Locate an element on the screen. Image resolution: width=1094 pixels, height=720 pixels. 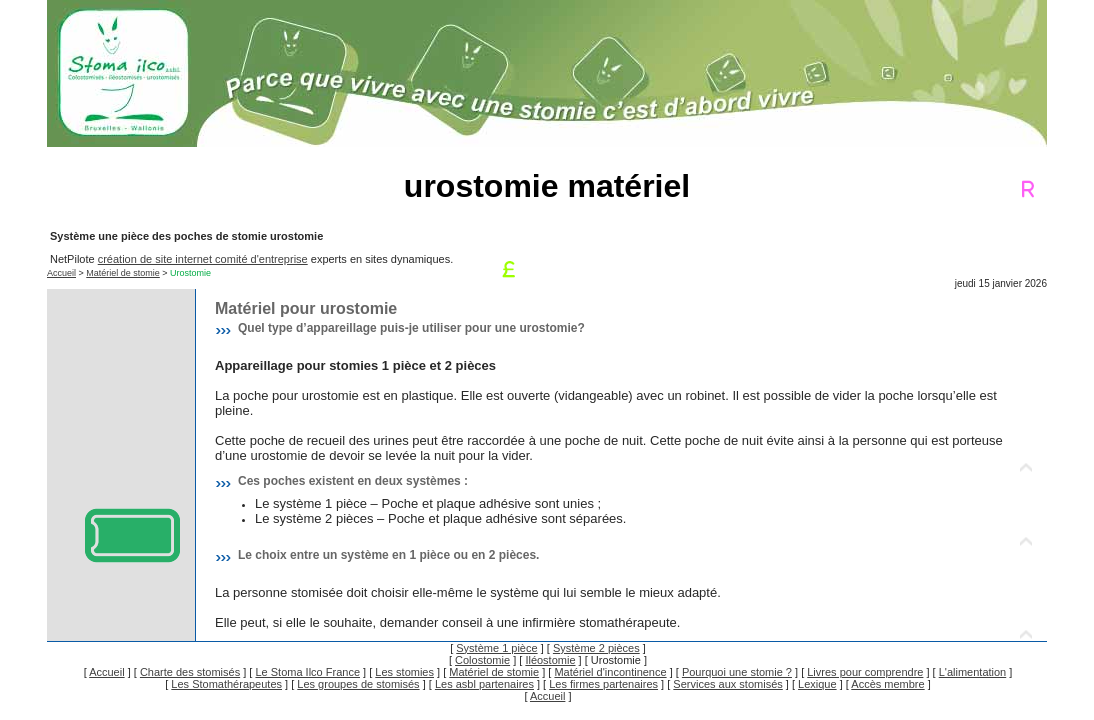
rotate device to landscape mode is located at coordinates (132, 535).